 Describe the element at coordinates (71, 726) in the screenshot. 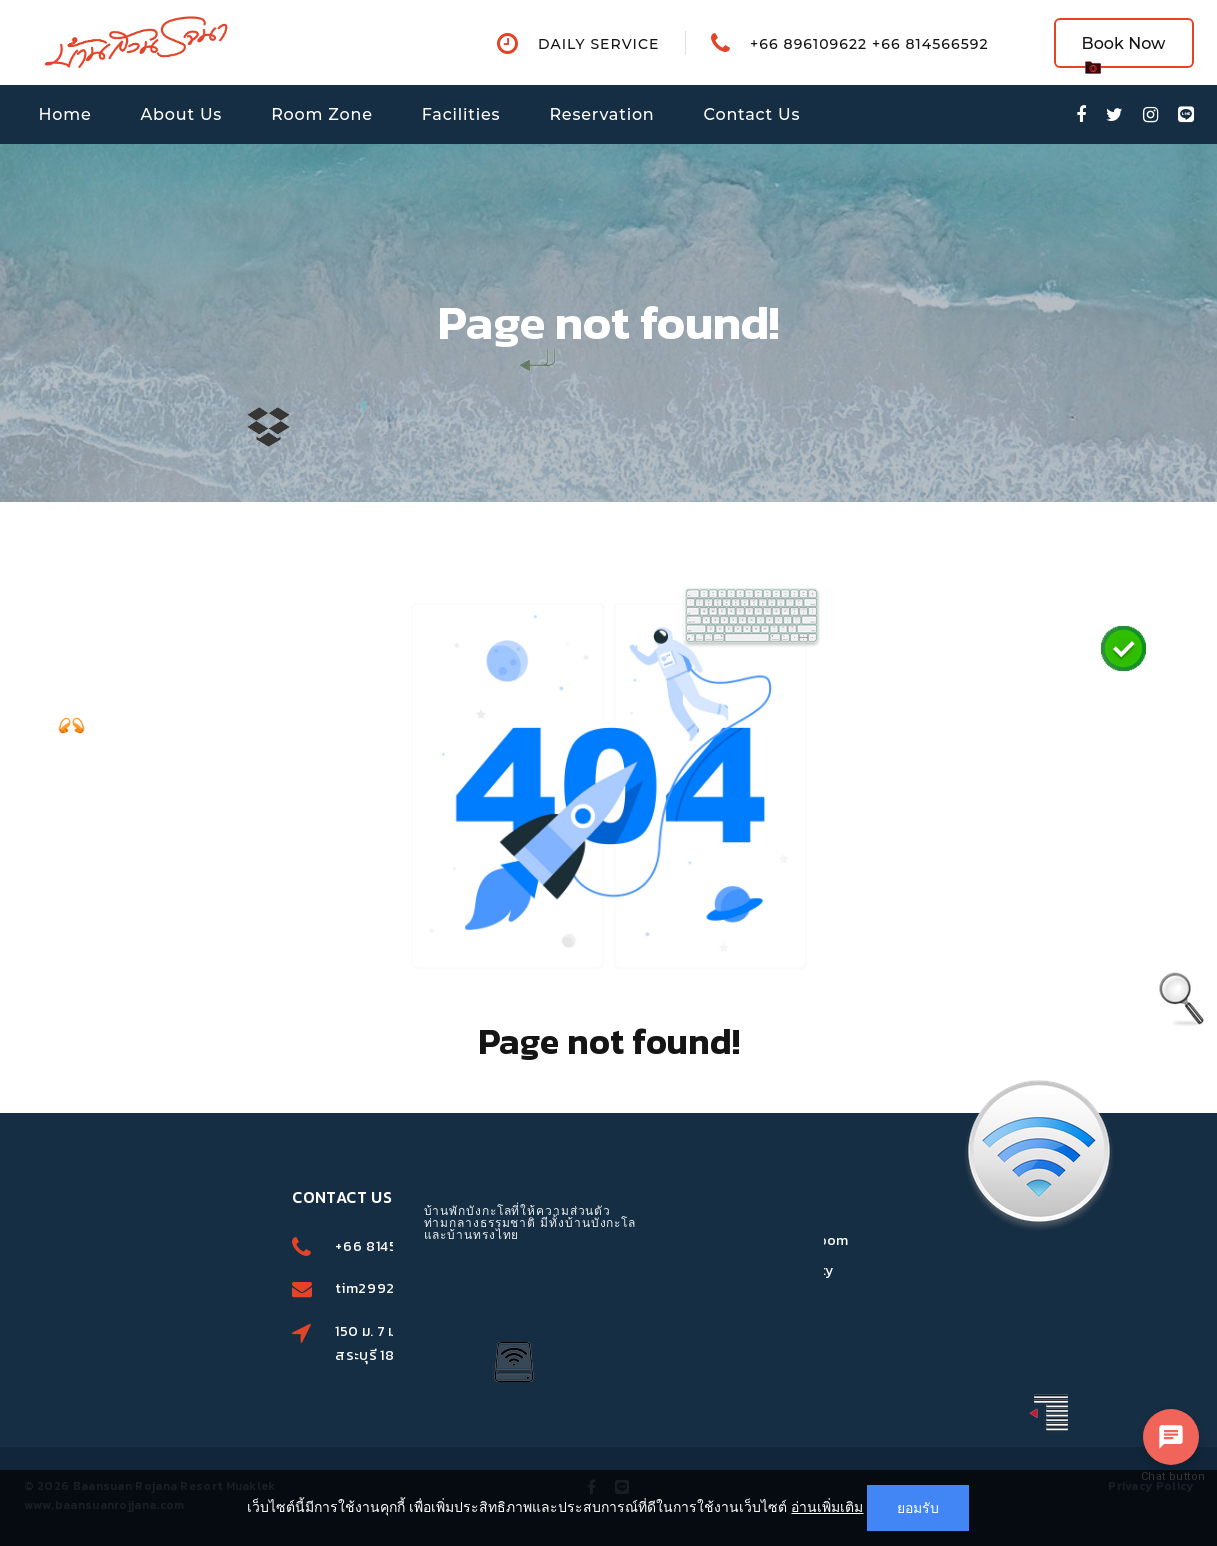

I see `connect wireless earbuds via bluetooth` at that location.